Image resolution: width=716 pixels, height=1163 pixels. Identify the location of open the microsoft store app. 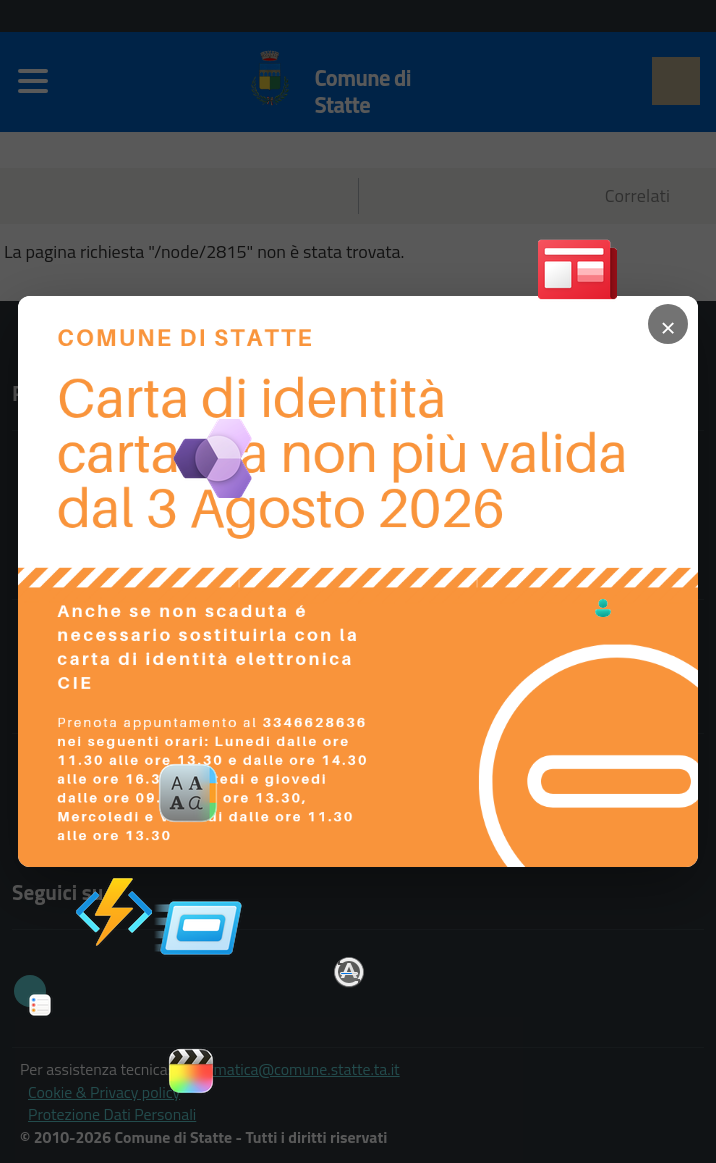
(212, 458).